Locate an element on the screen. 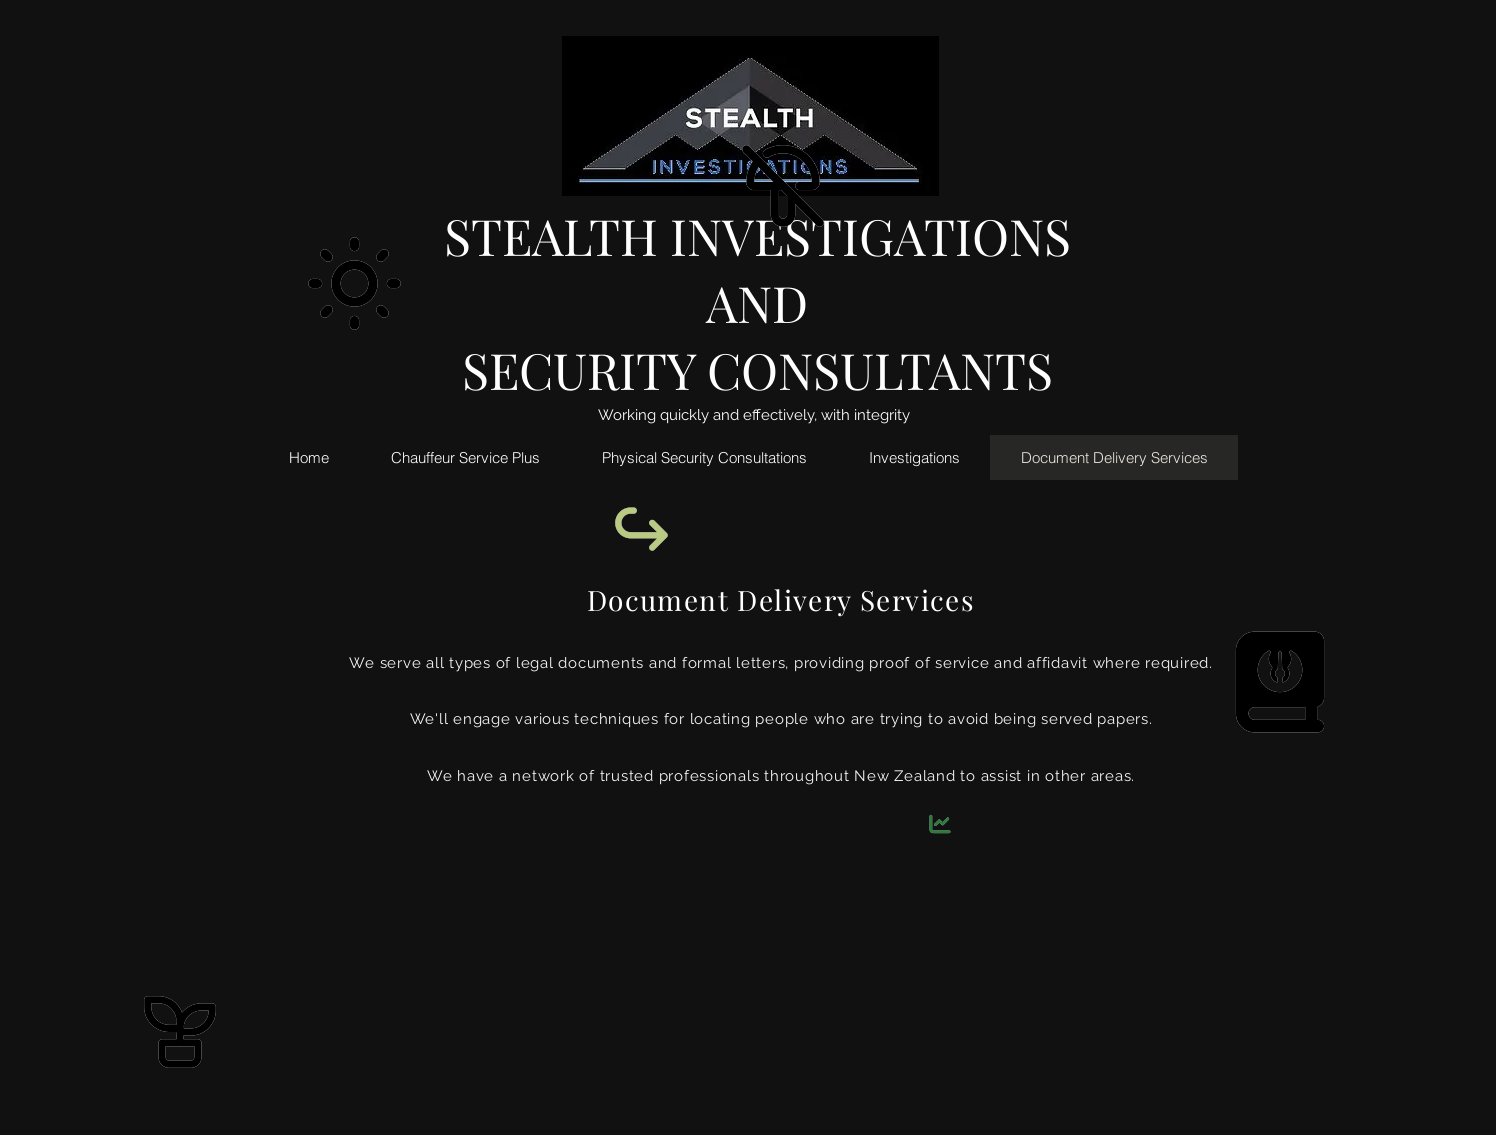 This screenshot has height=1135, width=1496. go forward or navigate to next page is located at coordinates (643, 526).